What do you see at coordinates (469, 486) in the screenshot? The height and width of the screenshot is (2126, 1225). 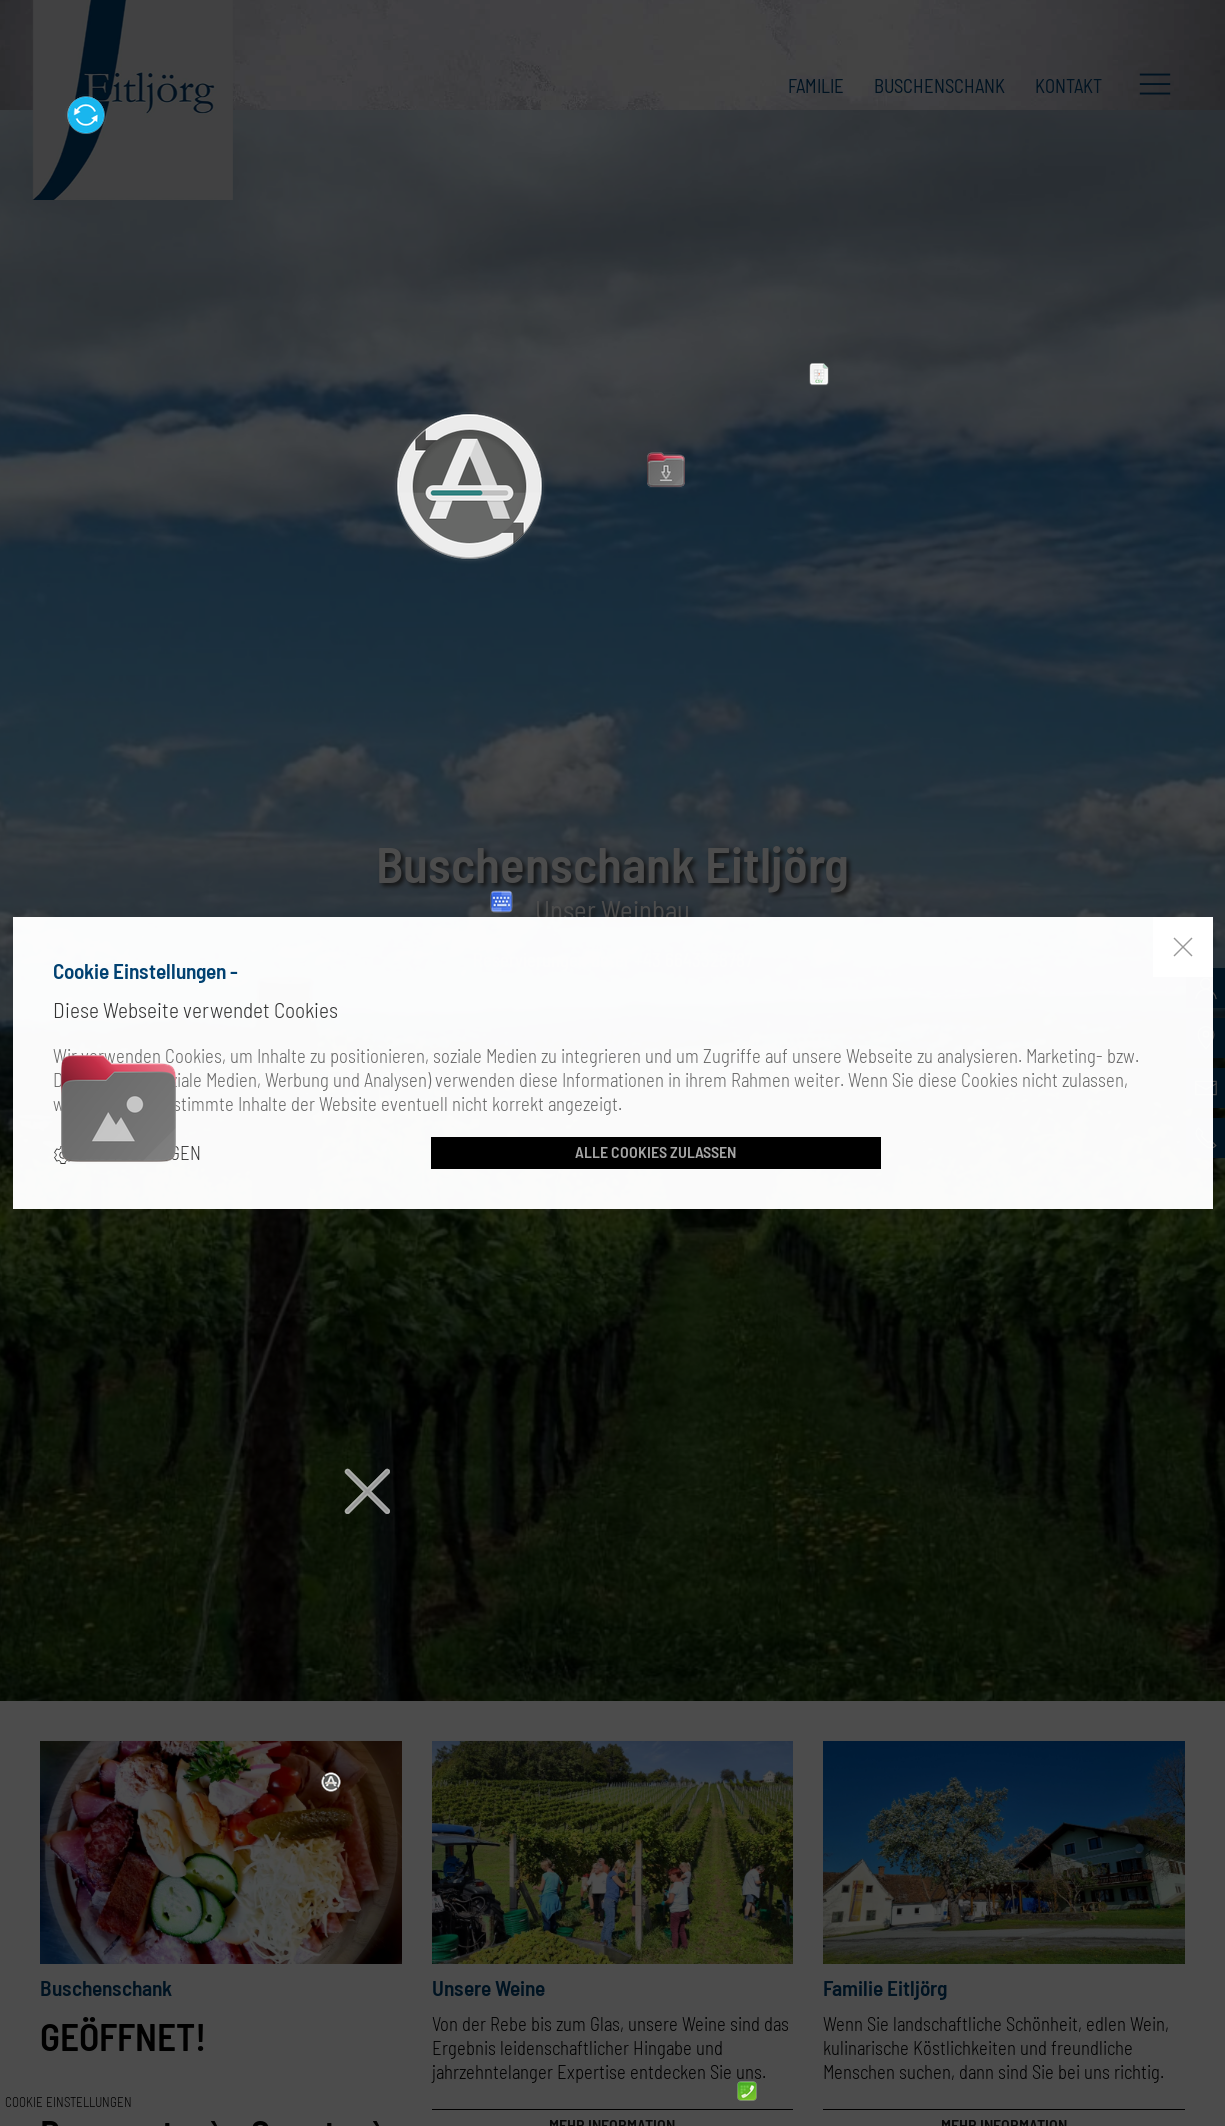 I see `check for available software updates` at bounding box center [469, 486].